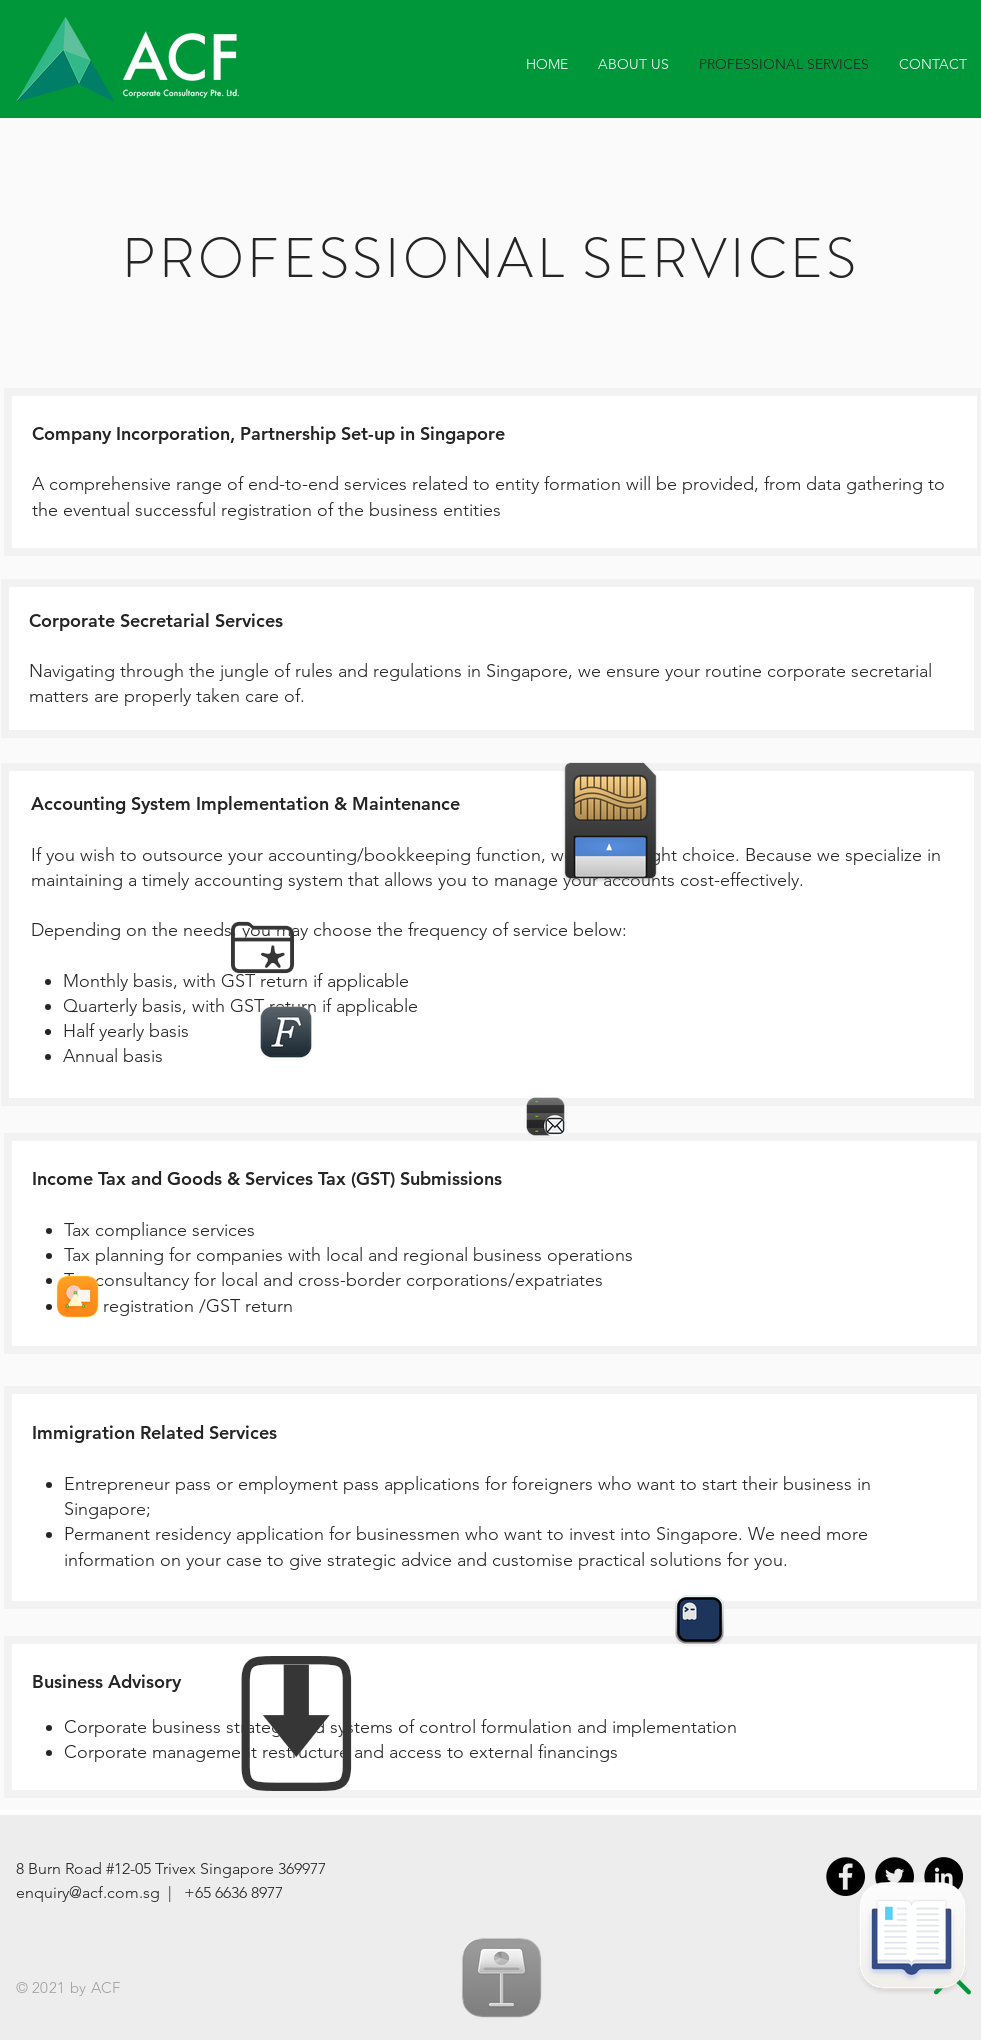 This screenshot has height=2040, width=981. I want to click on open ghostty terminal application, so click(699, 1619).